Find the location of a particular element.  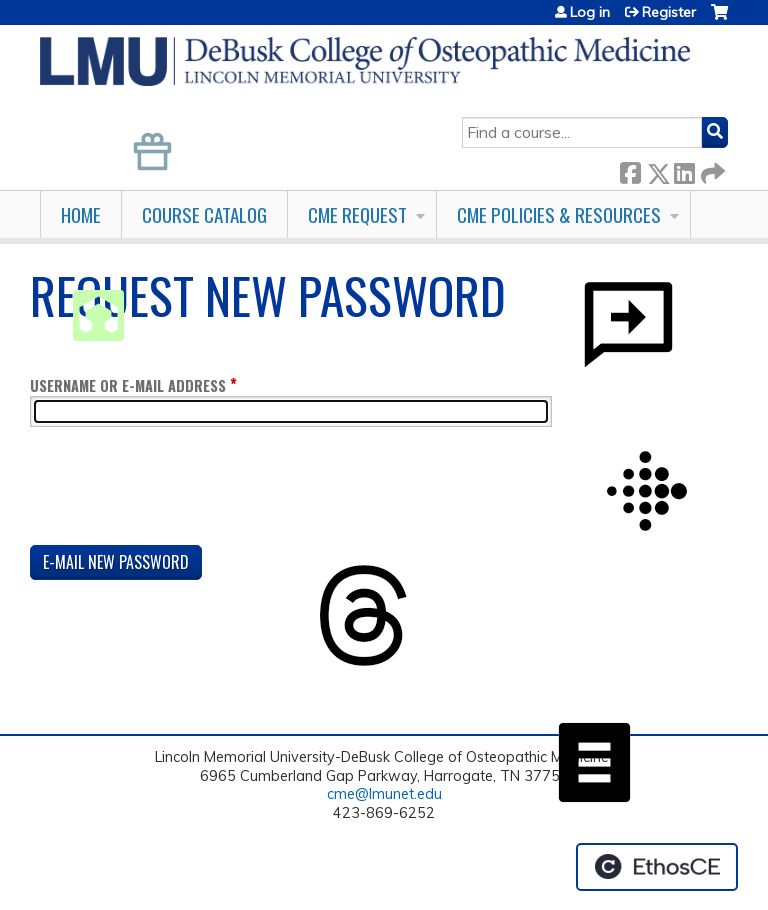

view available rewards or gifts is located at coordinates (152, 151).